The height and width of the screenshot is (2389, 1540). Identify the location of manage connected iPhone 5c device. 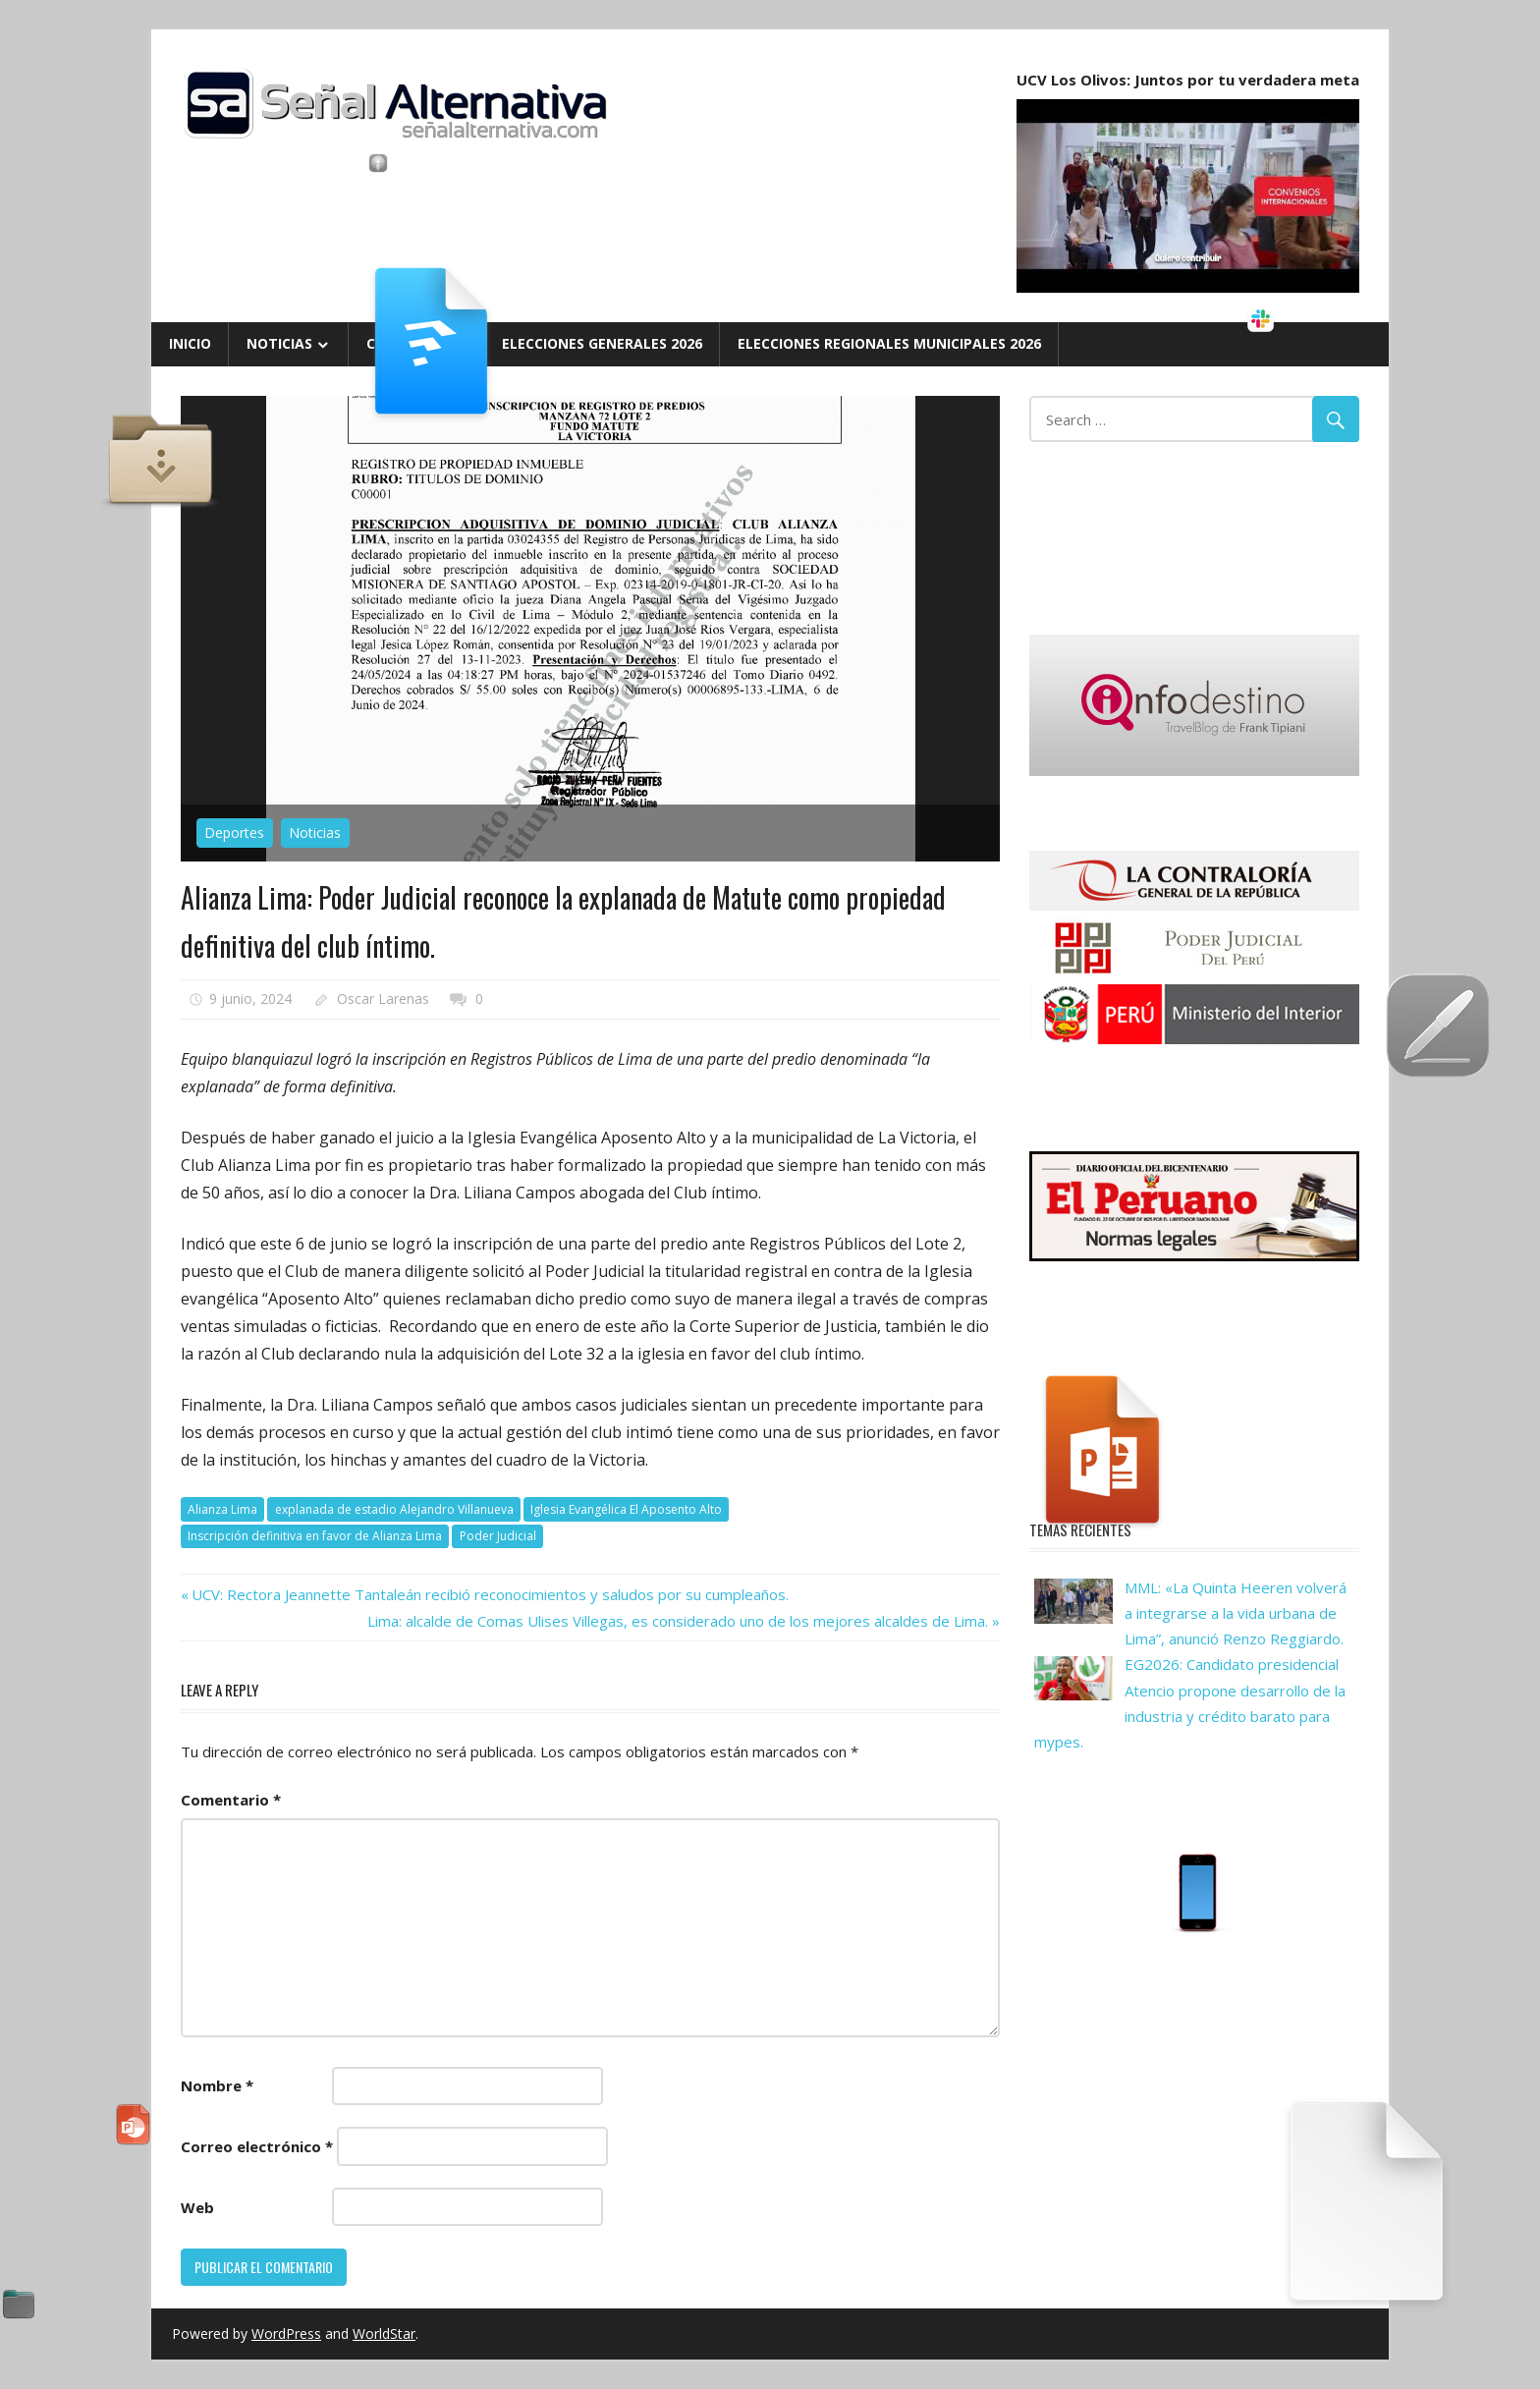
(1197, 1893).